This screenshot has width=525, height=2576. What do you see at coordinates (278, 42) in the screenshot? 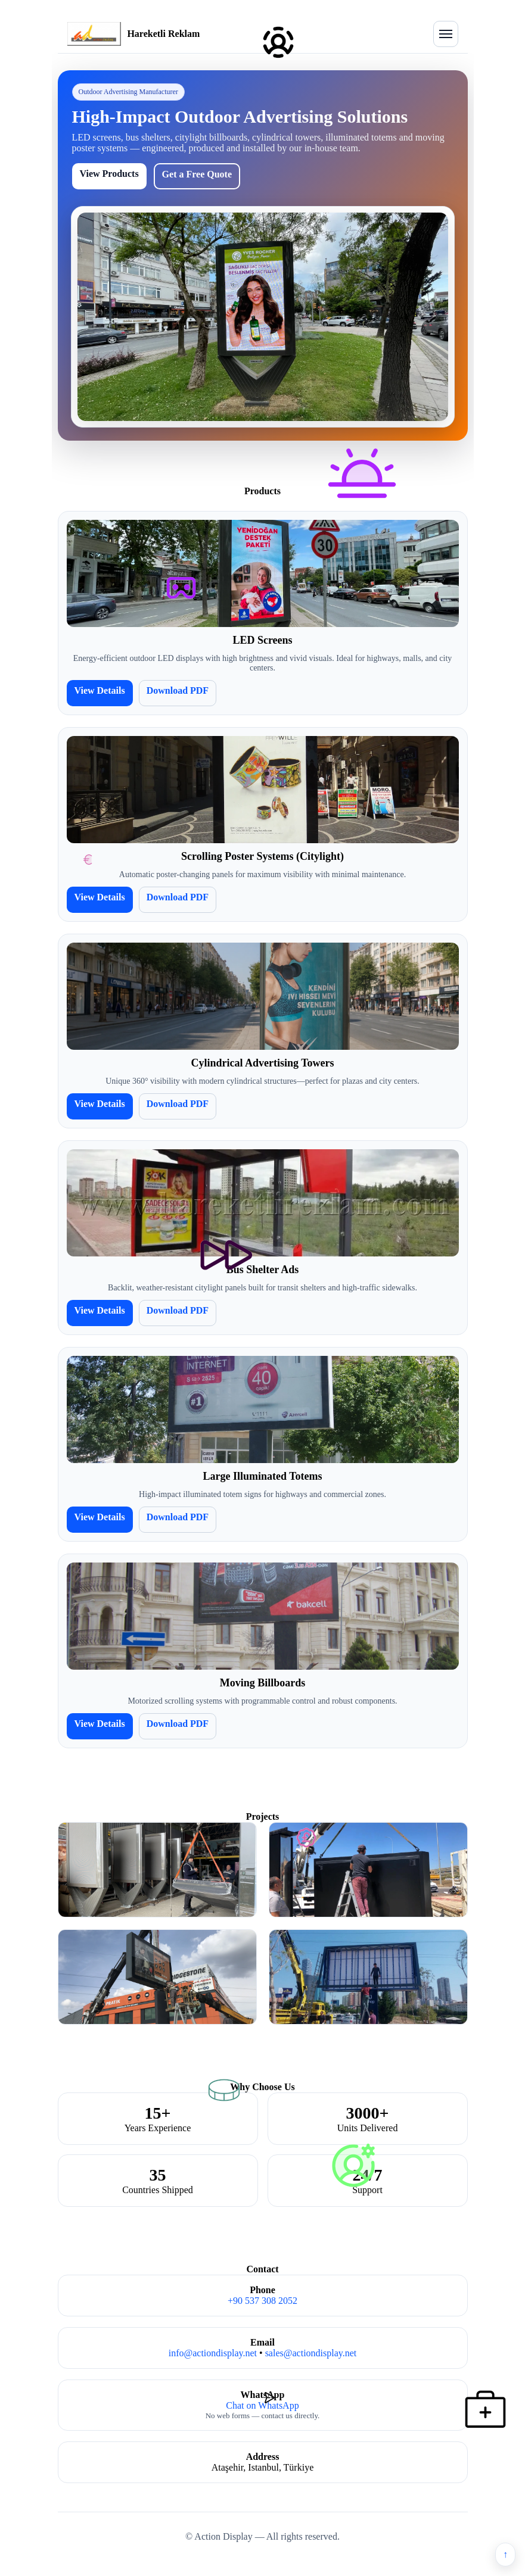
I see `incomplete or pending user profile` at bounding box center [278, 42].